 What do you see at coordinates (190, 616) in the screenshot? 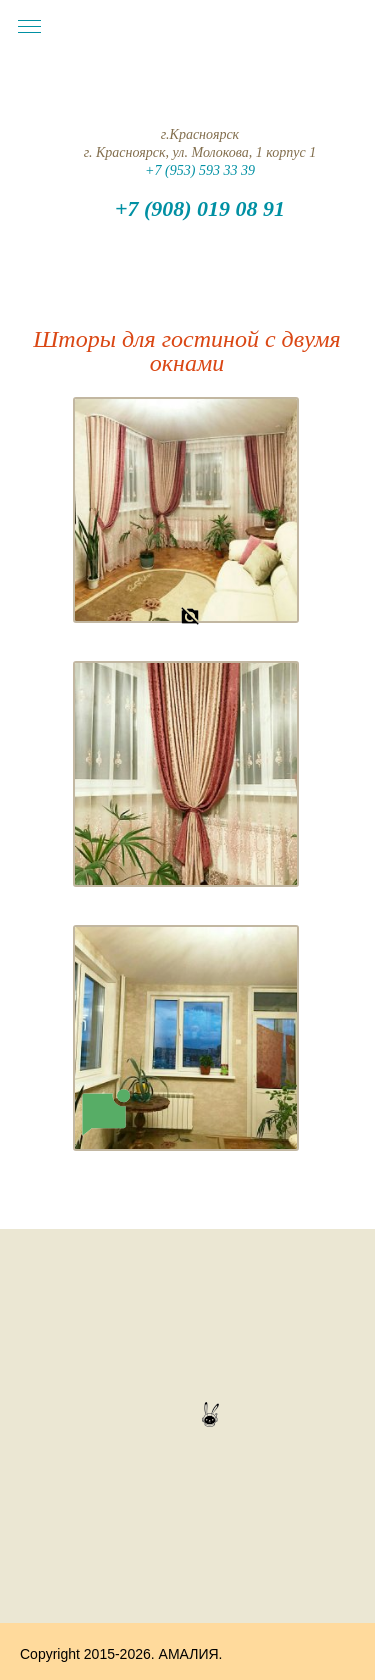
I see `camera is disabled or turned off` at bounding box center [190, 616].